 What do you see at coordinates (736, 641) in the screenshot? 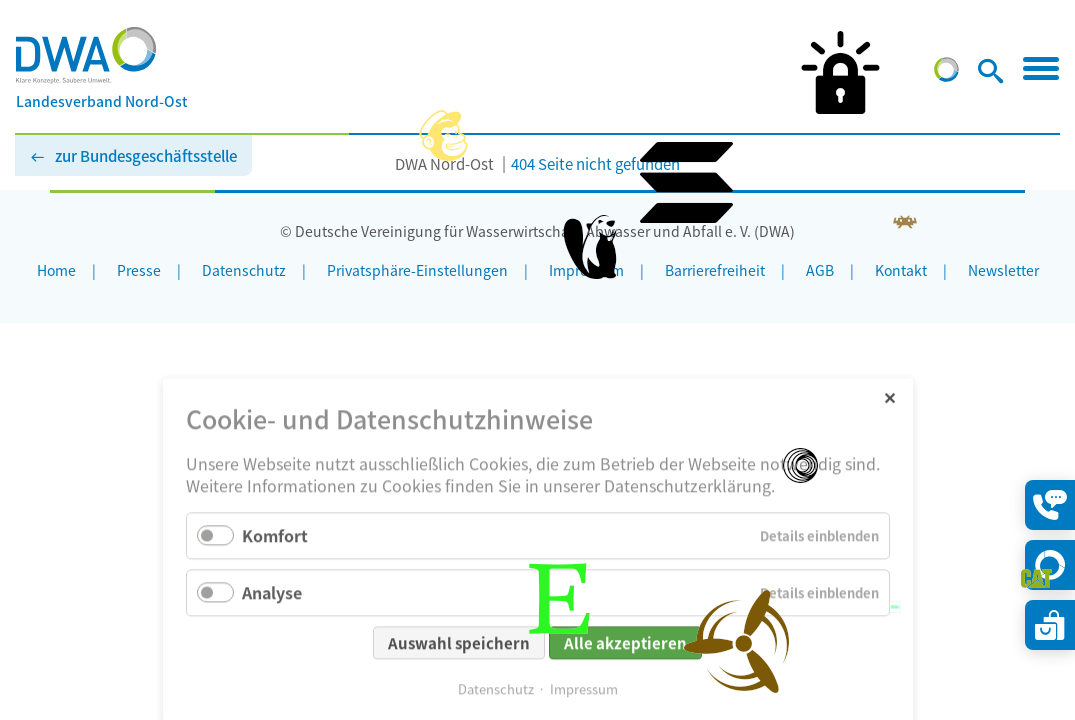
I see `concourse CI/CD platform logo` at bounding box center [736, 641].